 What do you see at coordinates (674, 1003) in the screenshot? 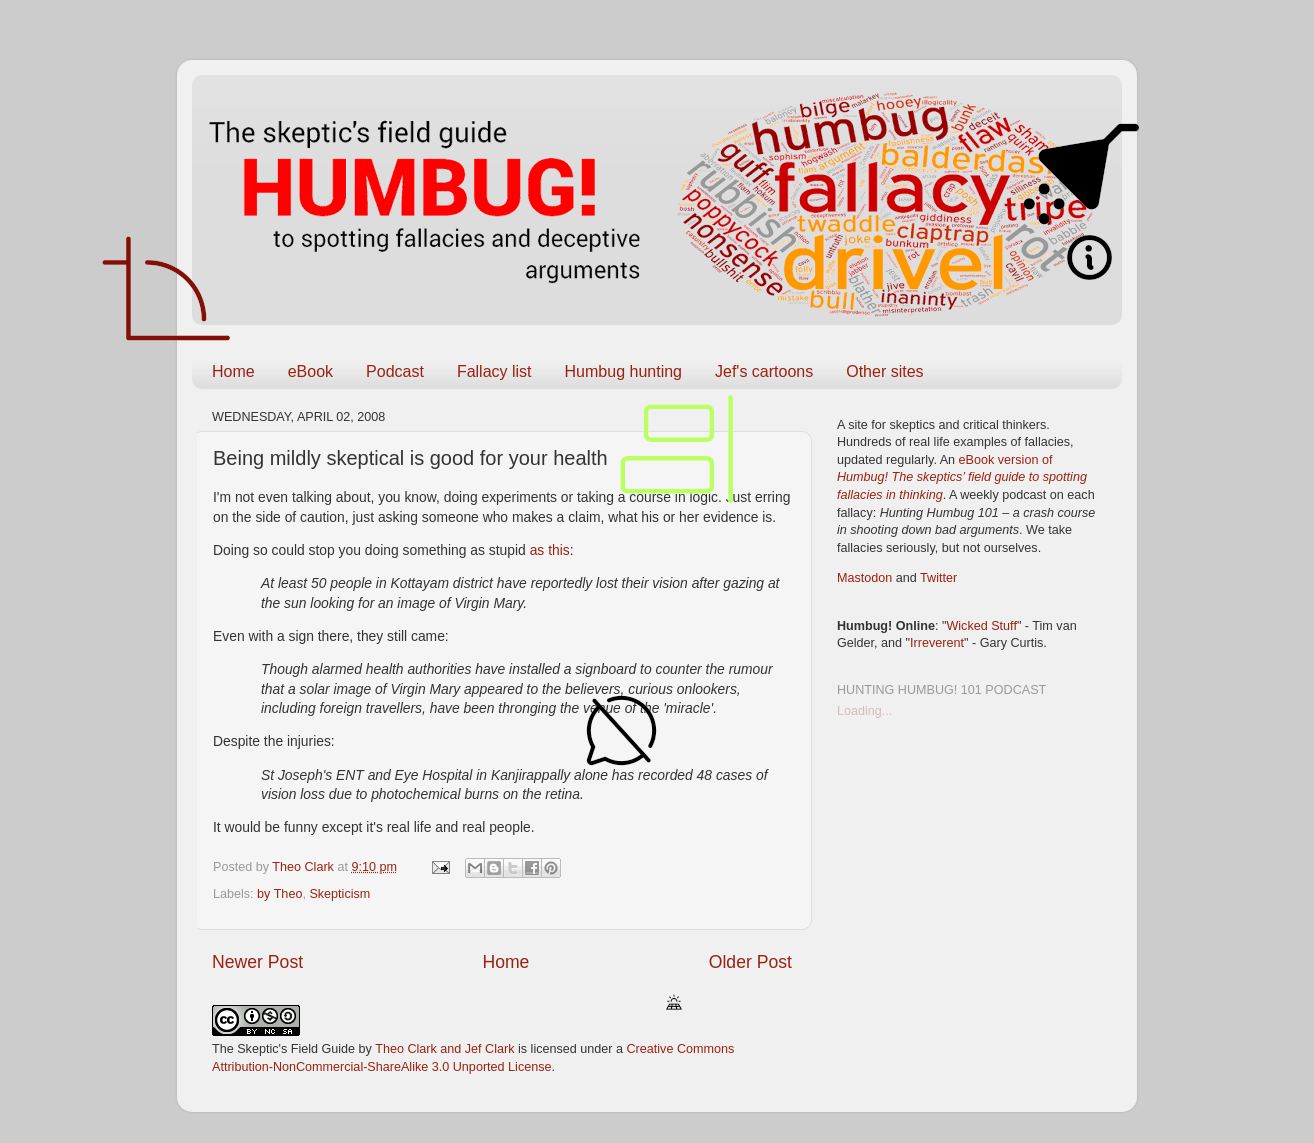
I see `view solar energy or panel status` at bounding box center [674, 1003].